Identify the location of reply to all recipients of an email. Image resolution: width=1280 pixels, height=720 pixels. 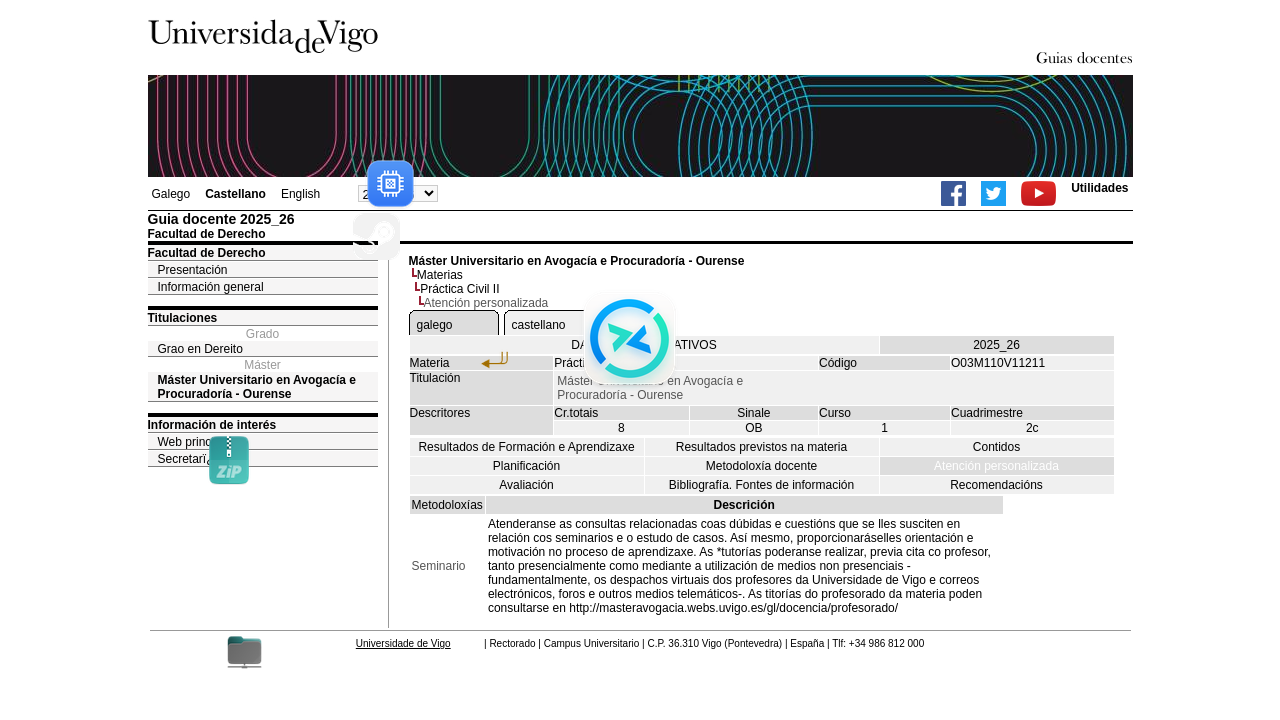
(494, 358).